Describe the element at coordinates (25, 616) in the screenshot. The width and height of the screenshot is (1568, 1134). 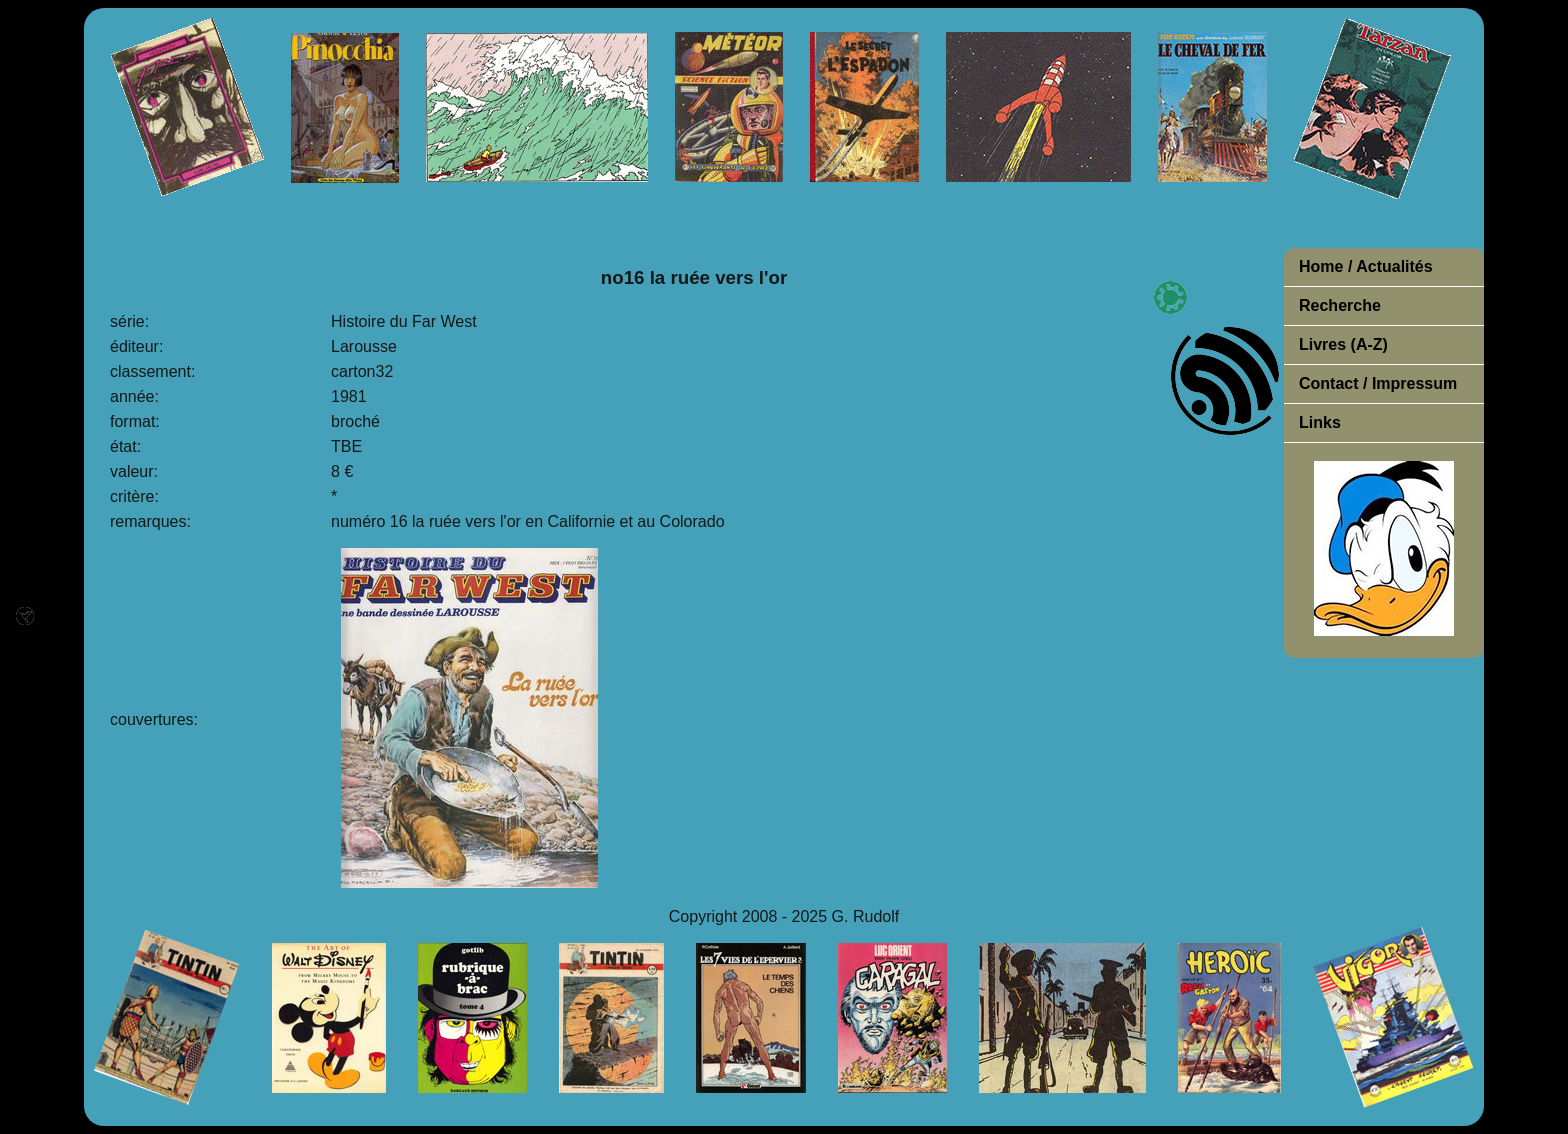
I see `InterBase database software logo` at that location.